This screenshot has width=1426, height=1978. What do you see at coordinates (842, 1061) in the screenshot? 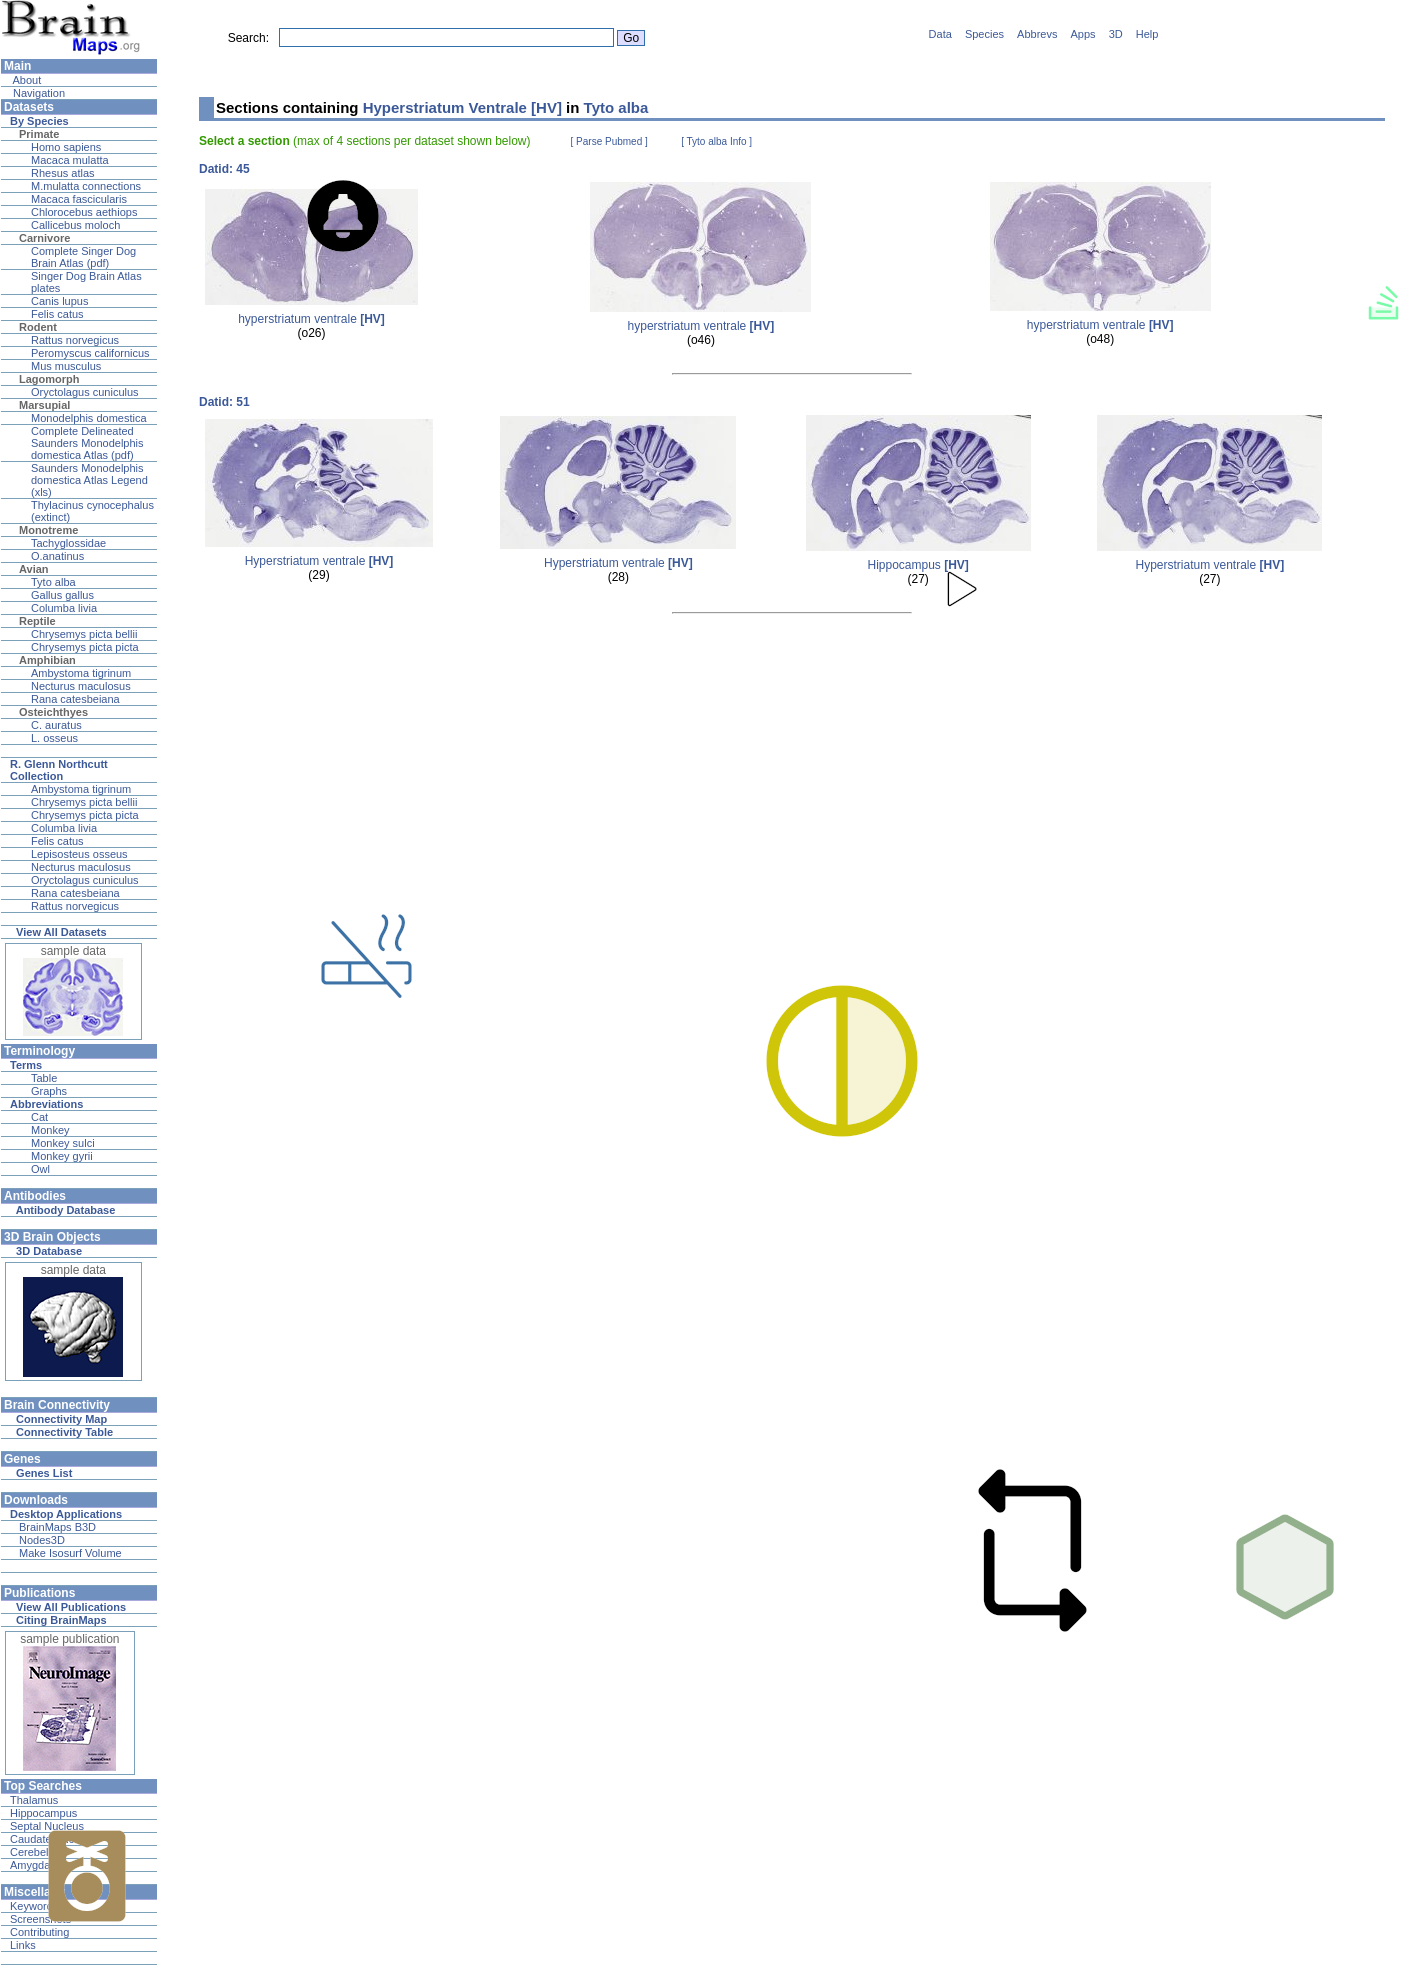
I see `toggle between light and dark mode` at bounding box center [842, 1061].